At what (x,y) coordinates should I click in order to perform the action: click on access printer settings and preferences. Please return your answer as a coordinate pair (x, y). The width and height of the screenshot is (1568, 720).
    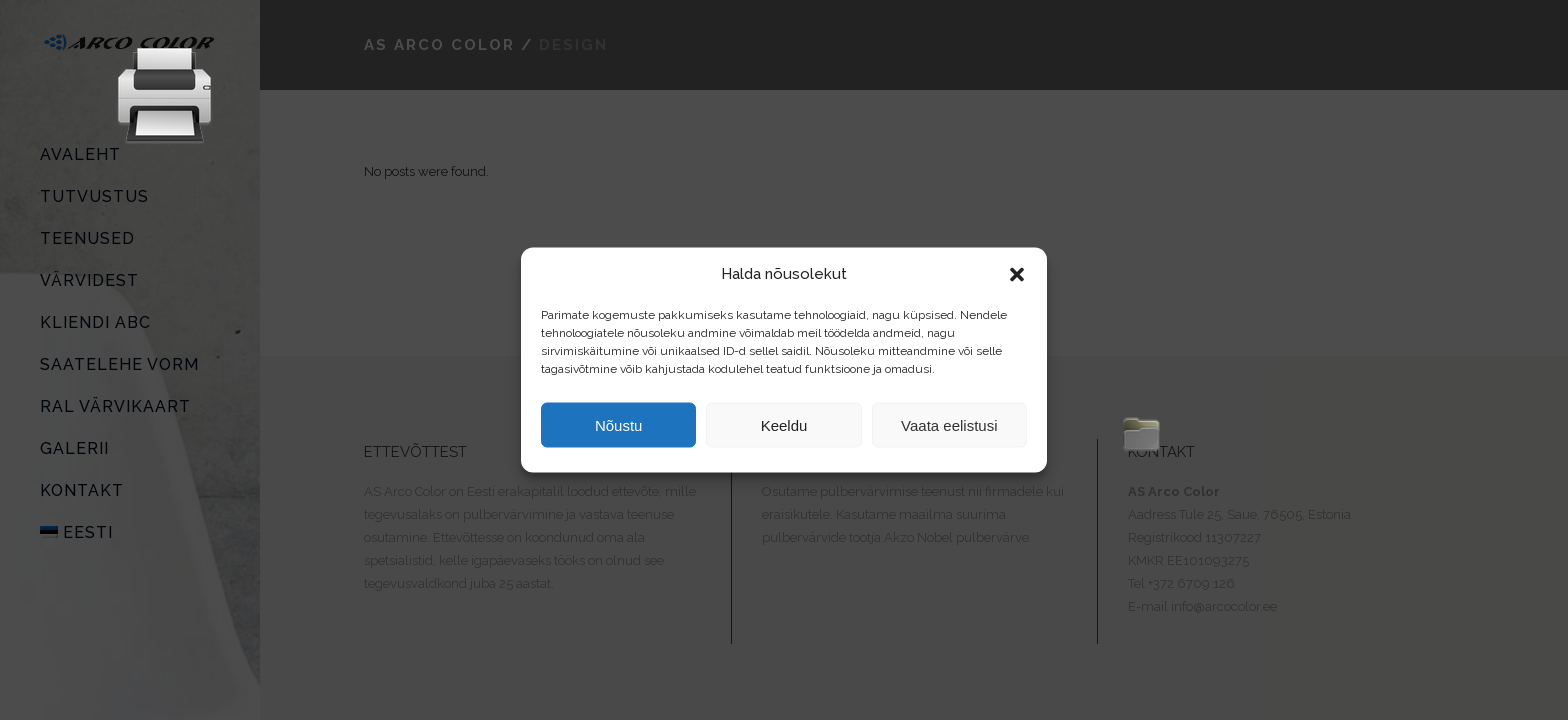
    Looking at the image, I should click on (164, 95).